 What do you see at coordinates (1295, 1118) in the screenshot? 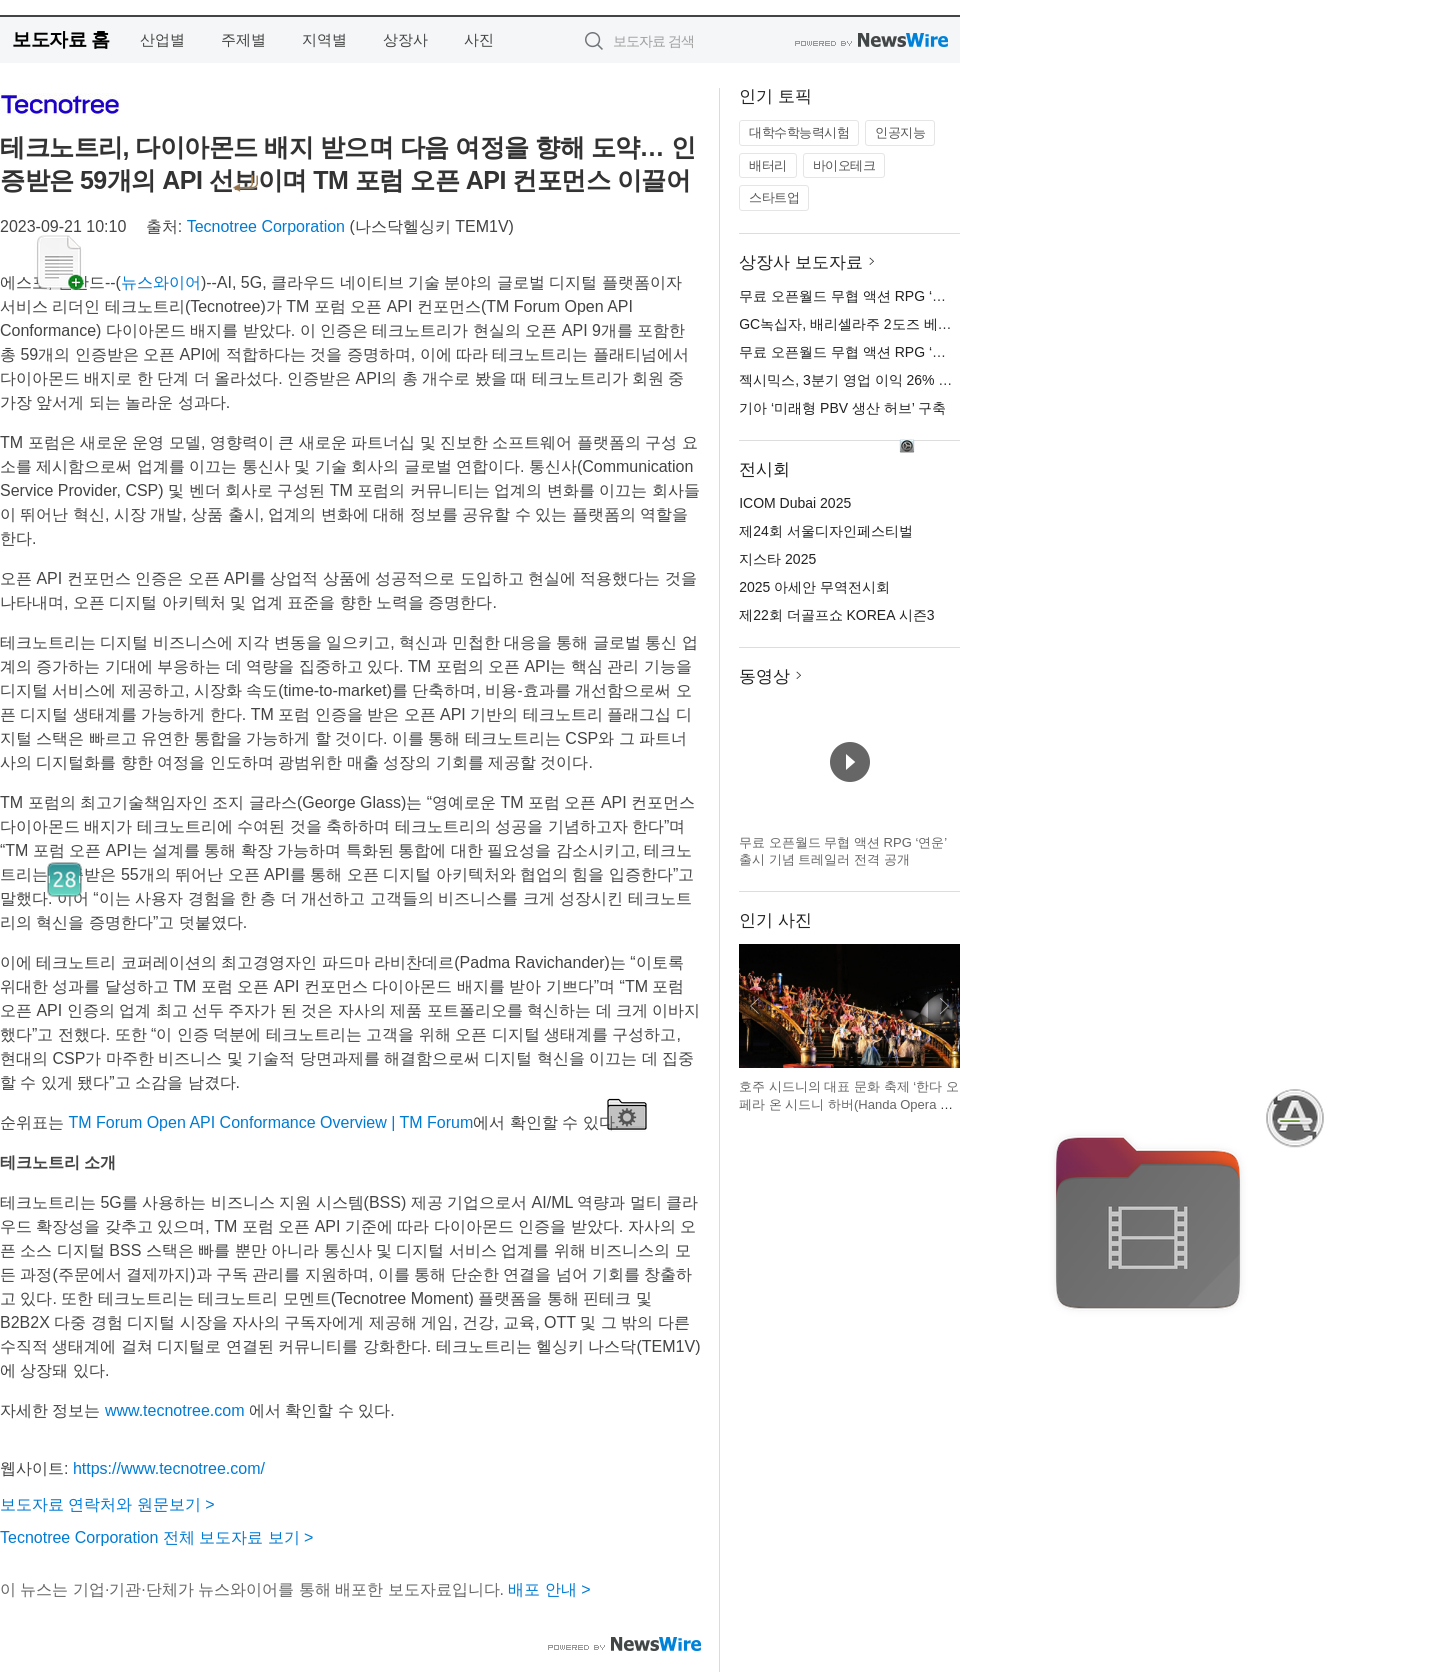
I see `open the system update manager` at bounding box center [1295, 1118].